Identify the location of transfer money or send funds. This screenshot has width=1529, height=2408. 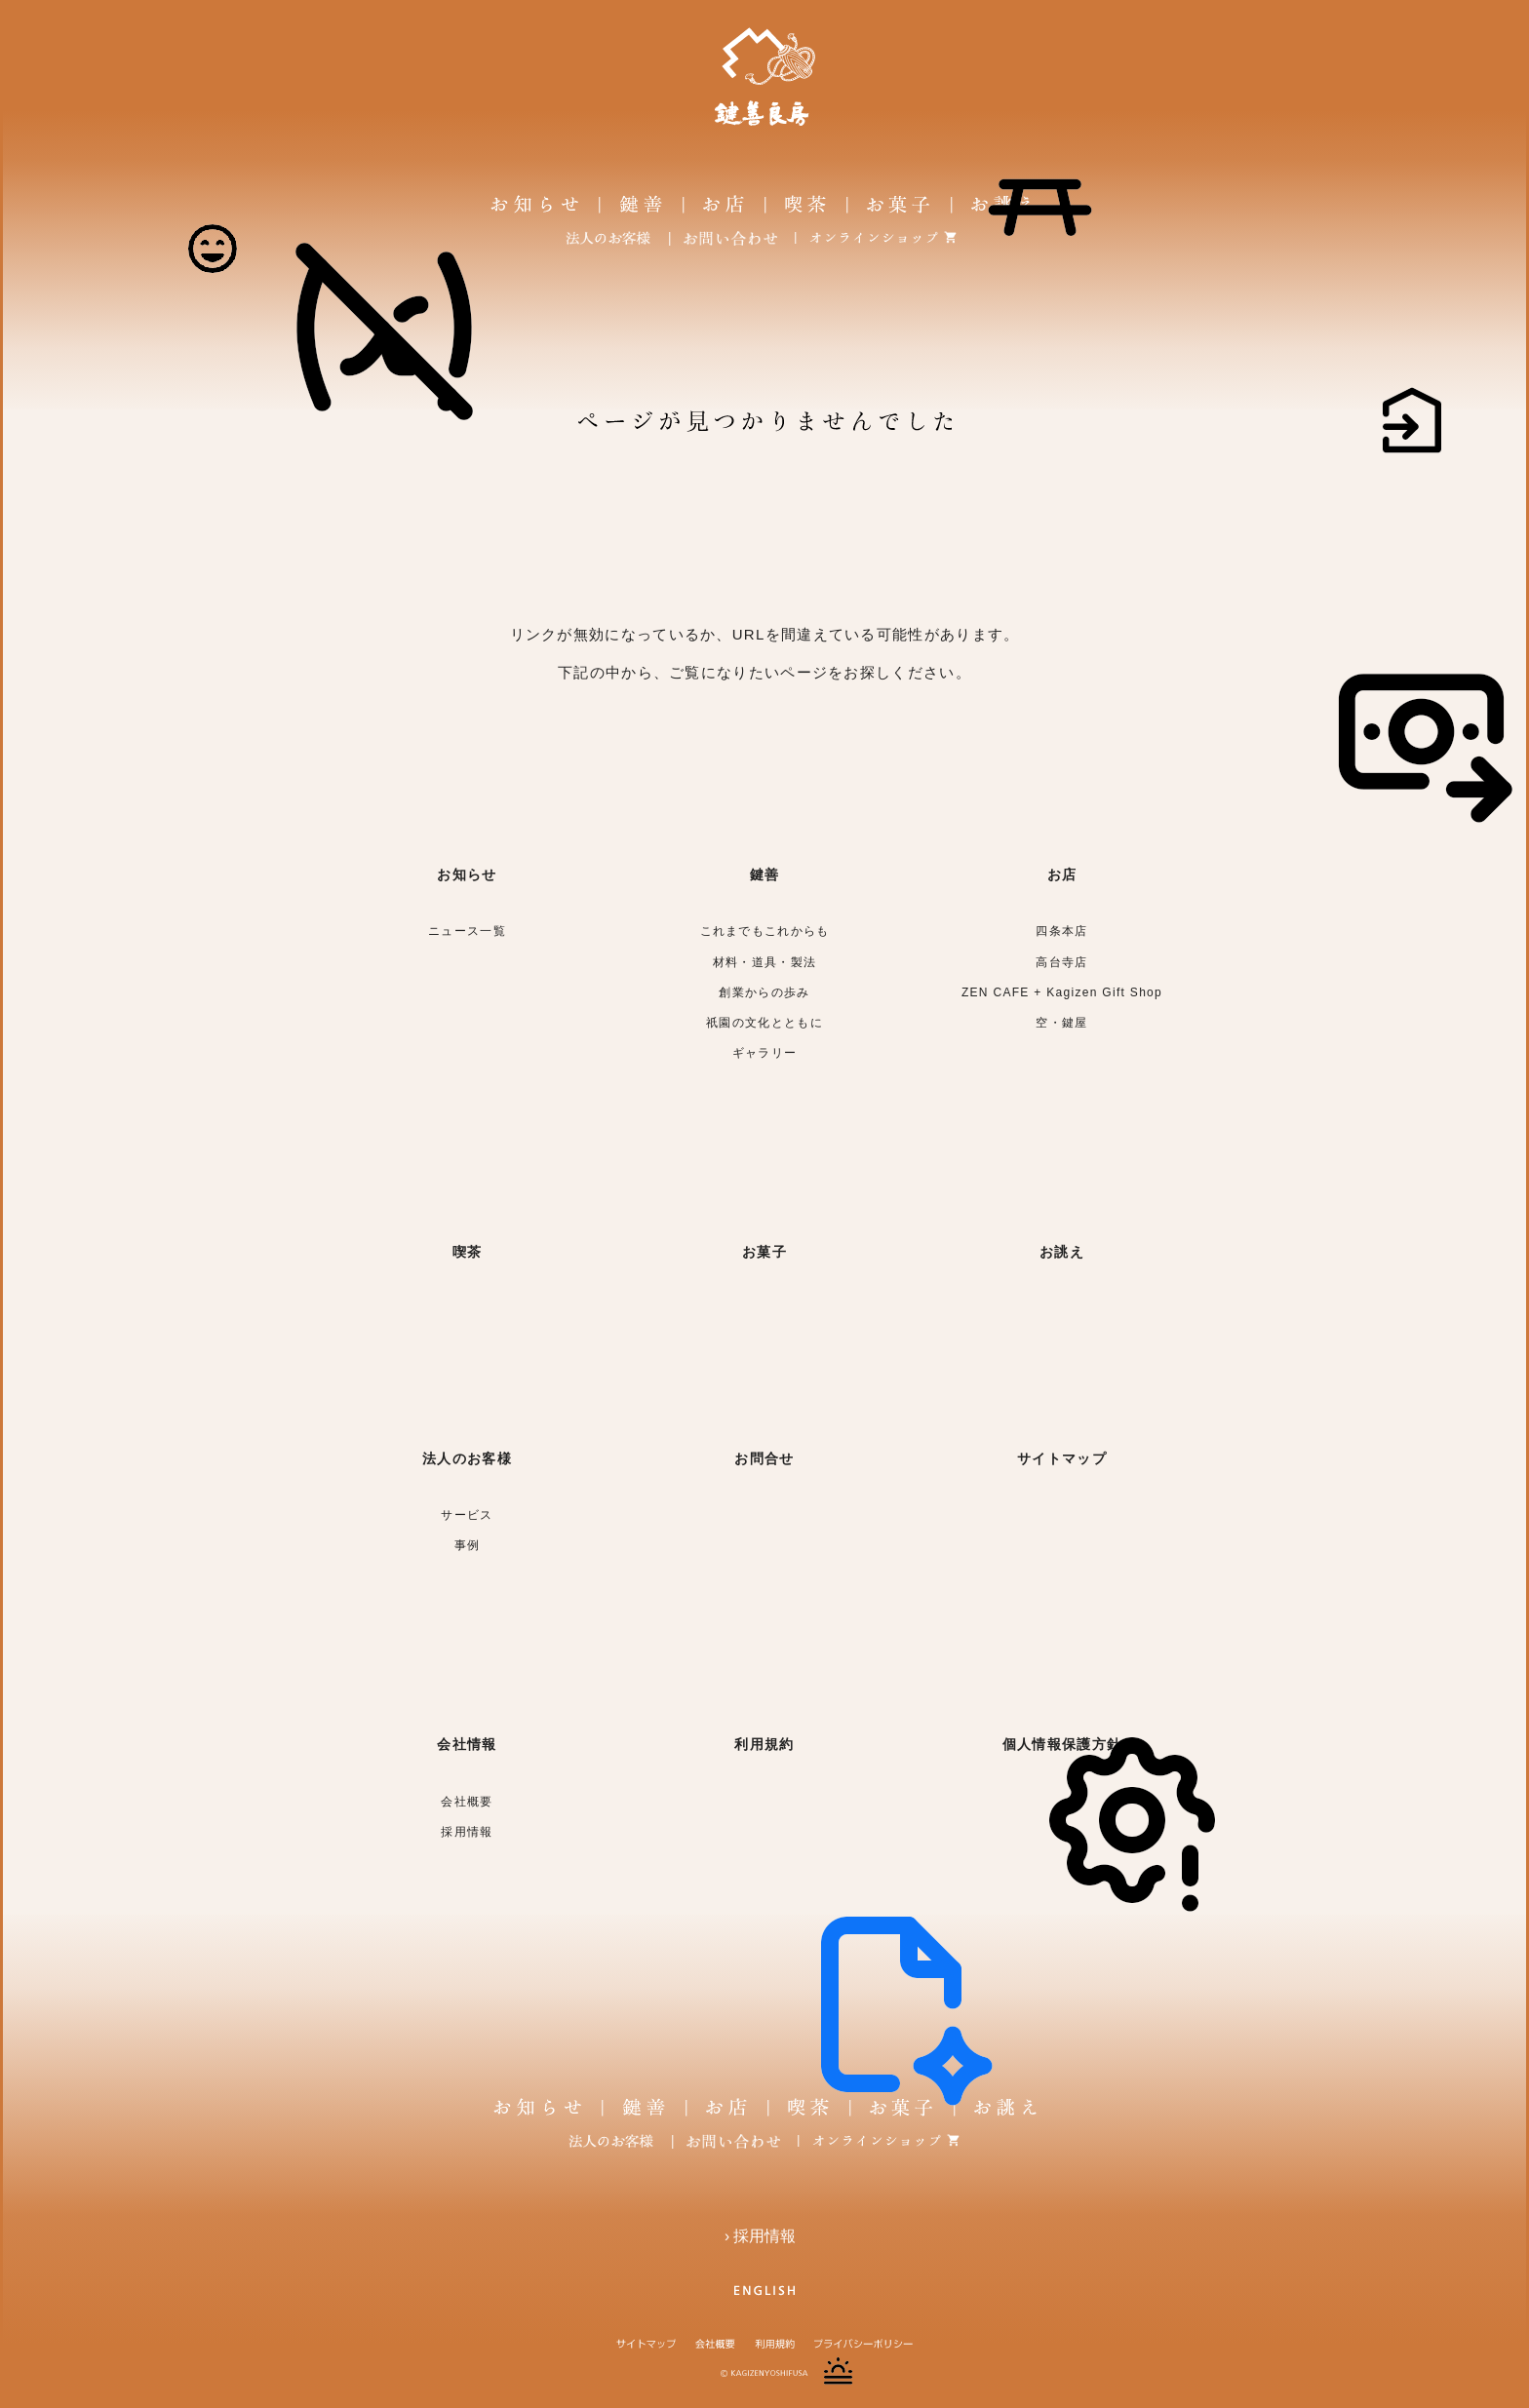
(1421, 731).